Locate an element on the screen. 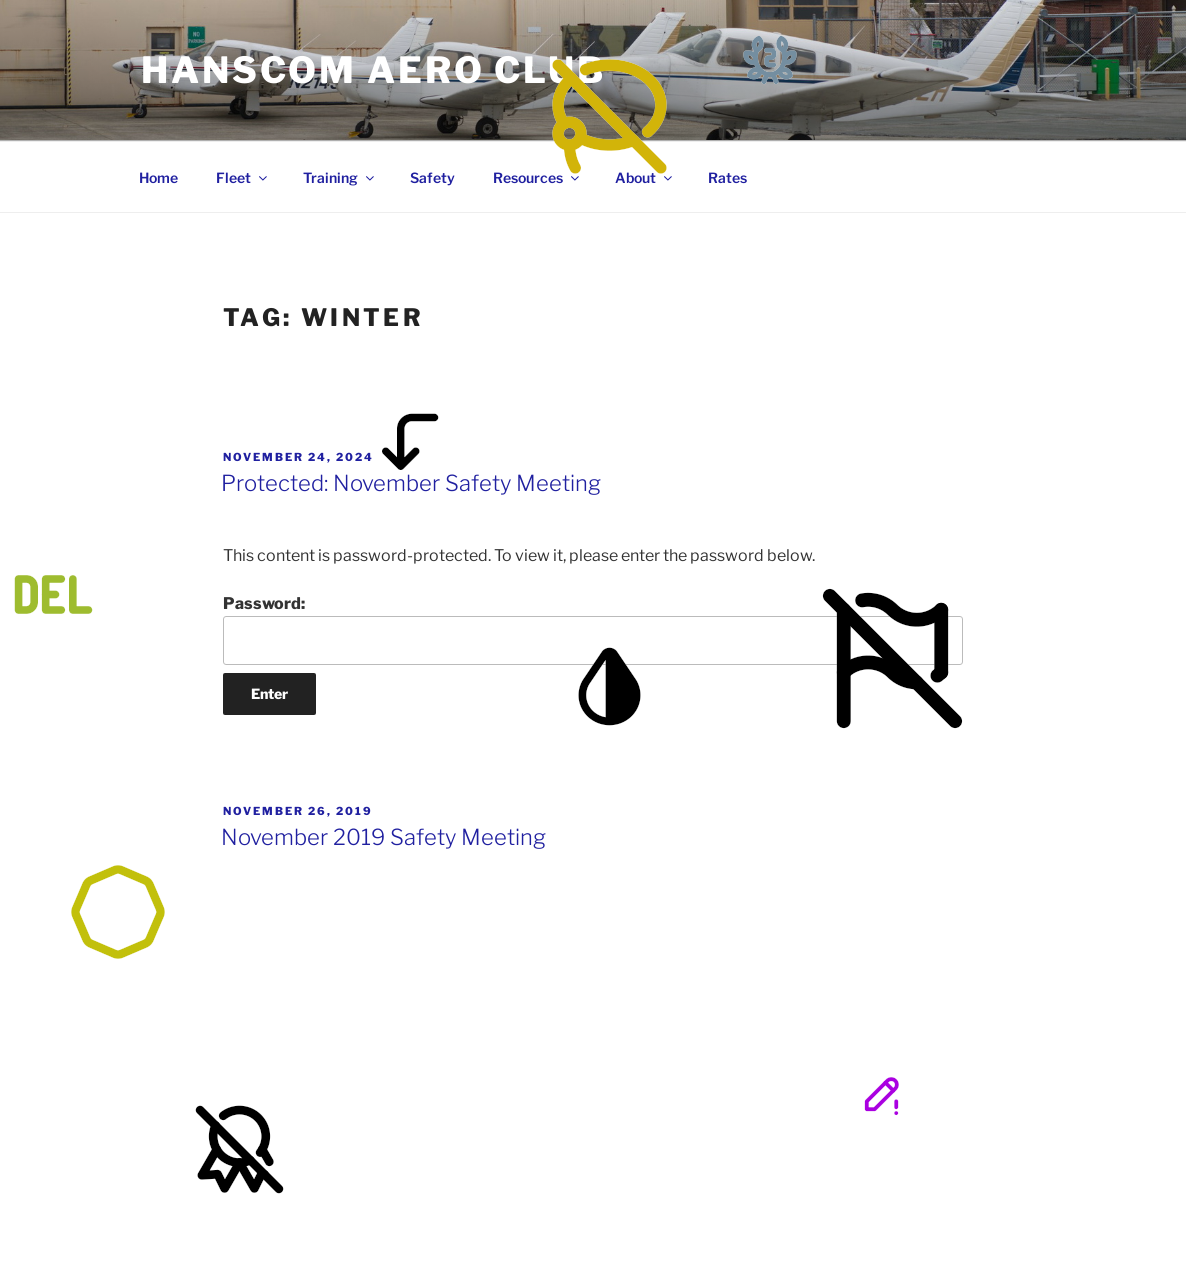  stop or warning indicator is located at coordinates (118, 912).